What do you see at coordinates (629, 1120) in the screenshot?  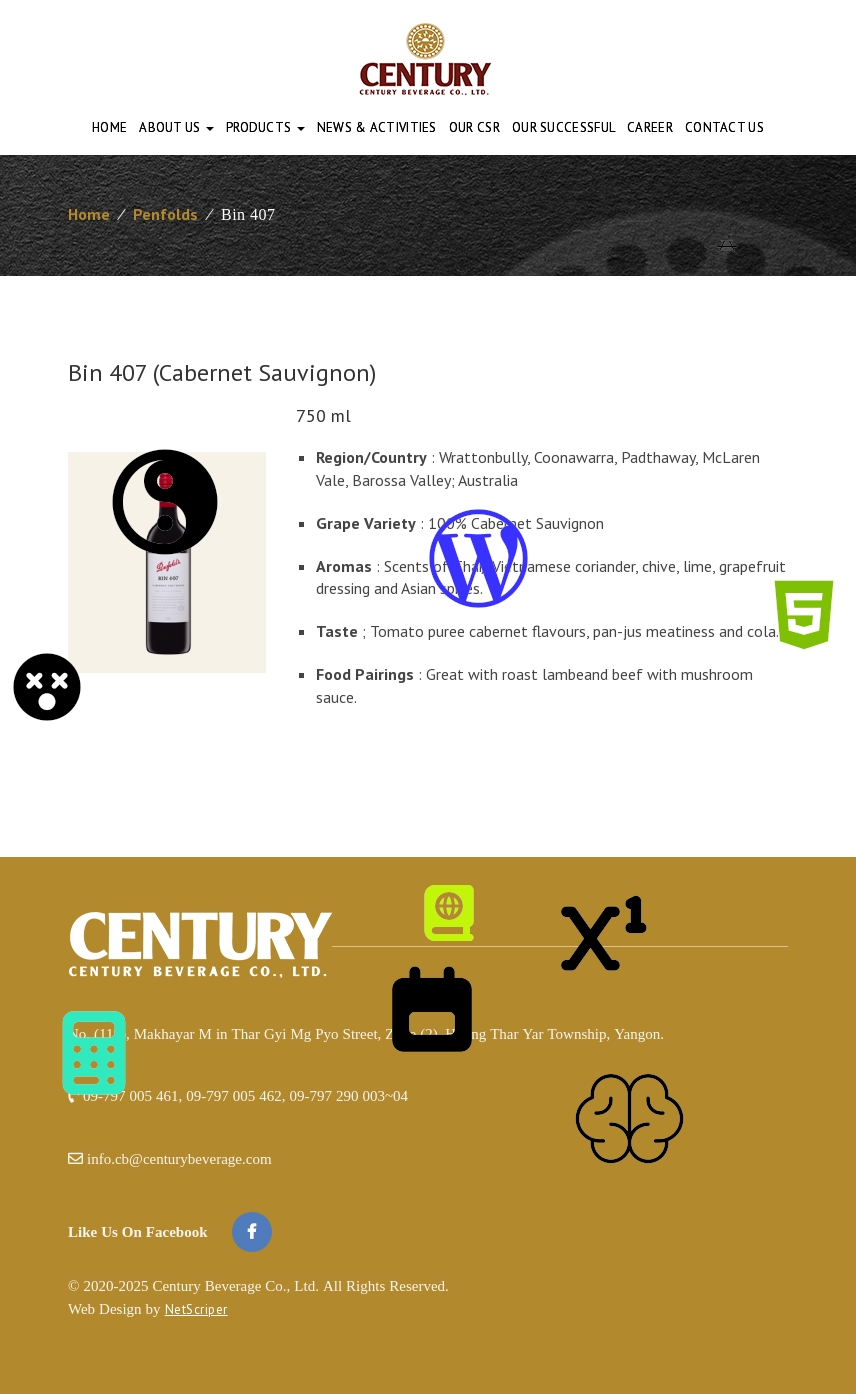 I see `access AI or smart features` at bounding box center [629, 1120].